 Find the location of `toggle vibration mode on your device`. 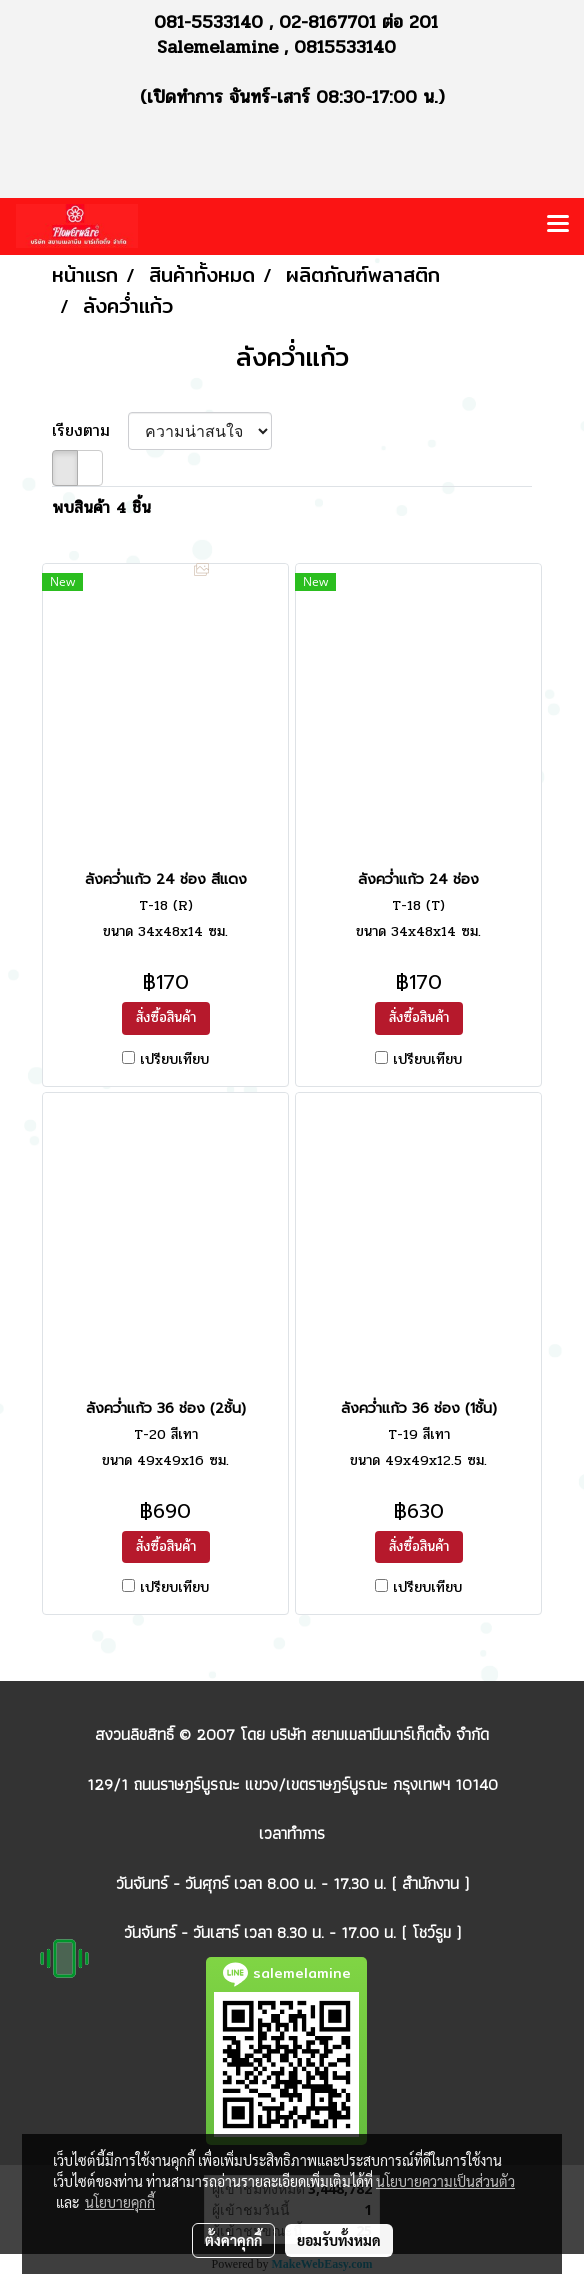

toggle vibration mode on your device is located at coordinates (64, 1958).